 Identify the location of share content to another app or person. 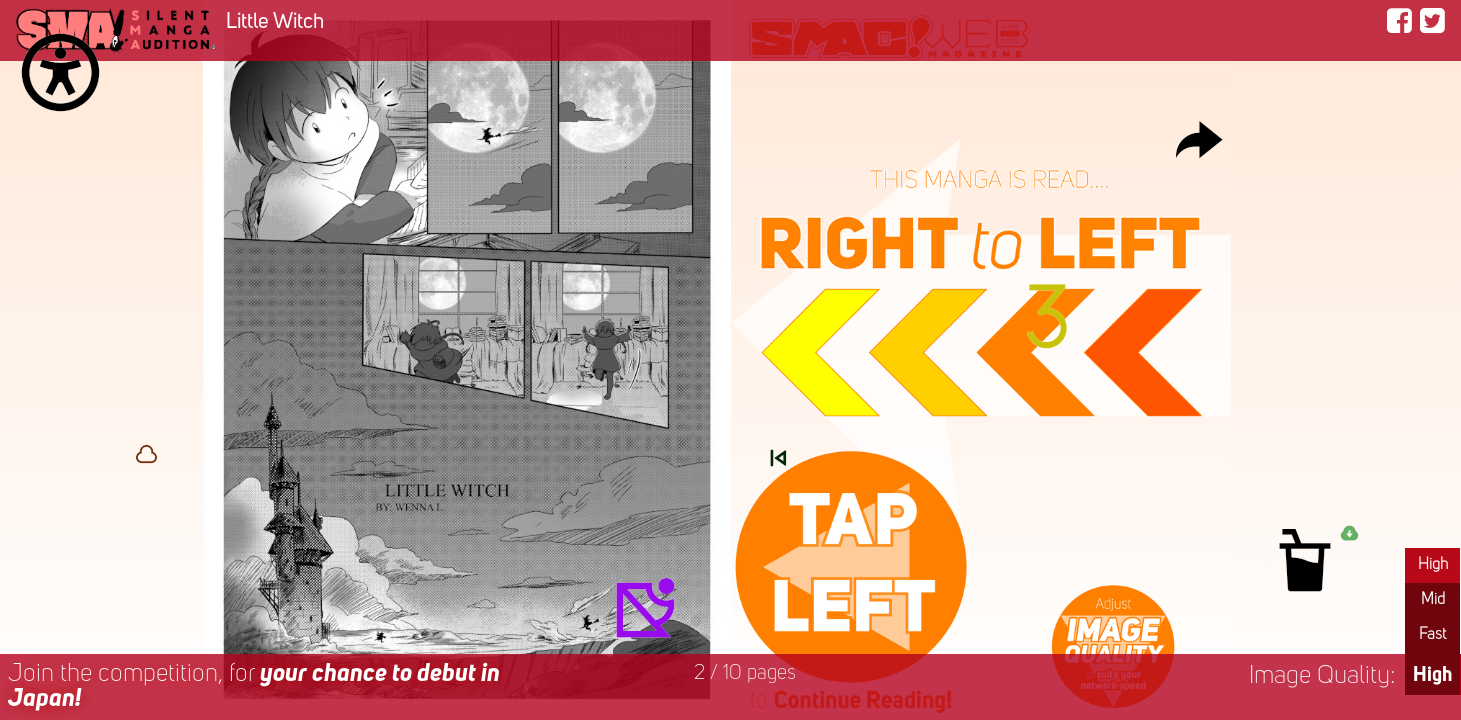
(1197, 142).